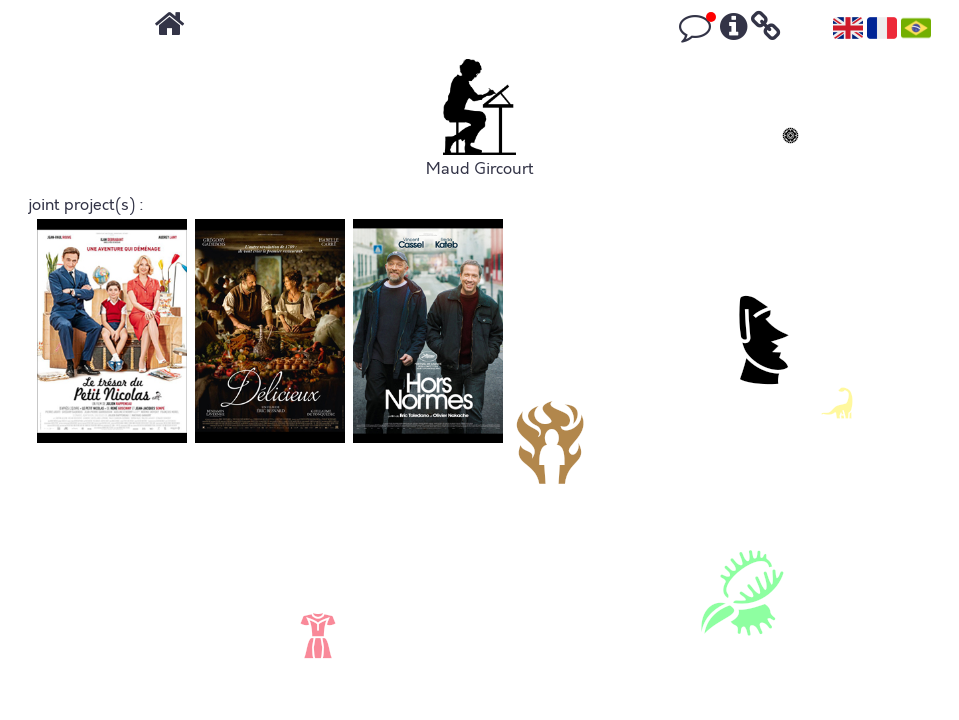 Image resolution: width=959 pixels, height=720 pixels. I want to click on dinosaur category or prehistoric theme indicator, so click(837, 403).